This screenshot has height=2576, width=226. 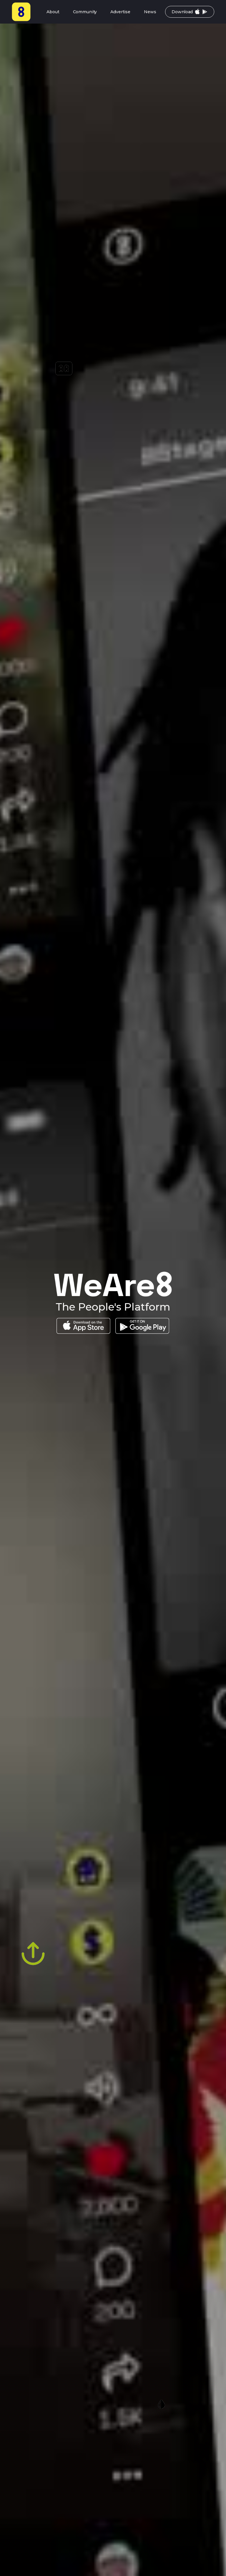 What do you see at coordinates (33, 1953) in the screenshot?
I see `upload file or content` at bounding box center [33, 1953].